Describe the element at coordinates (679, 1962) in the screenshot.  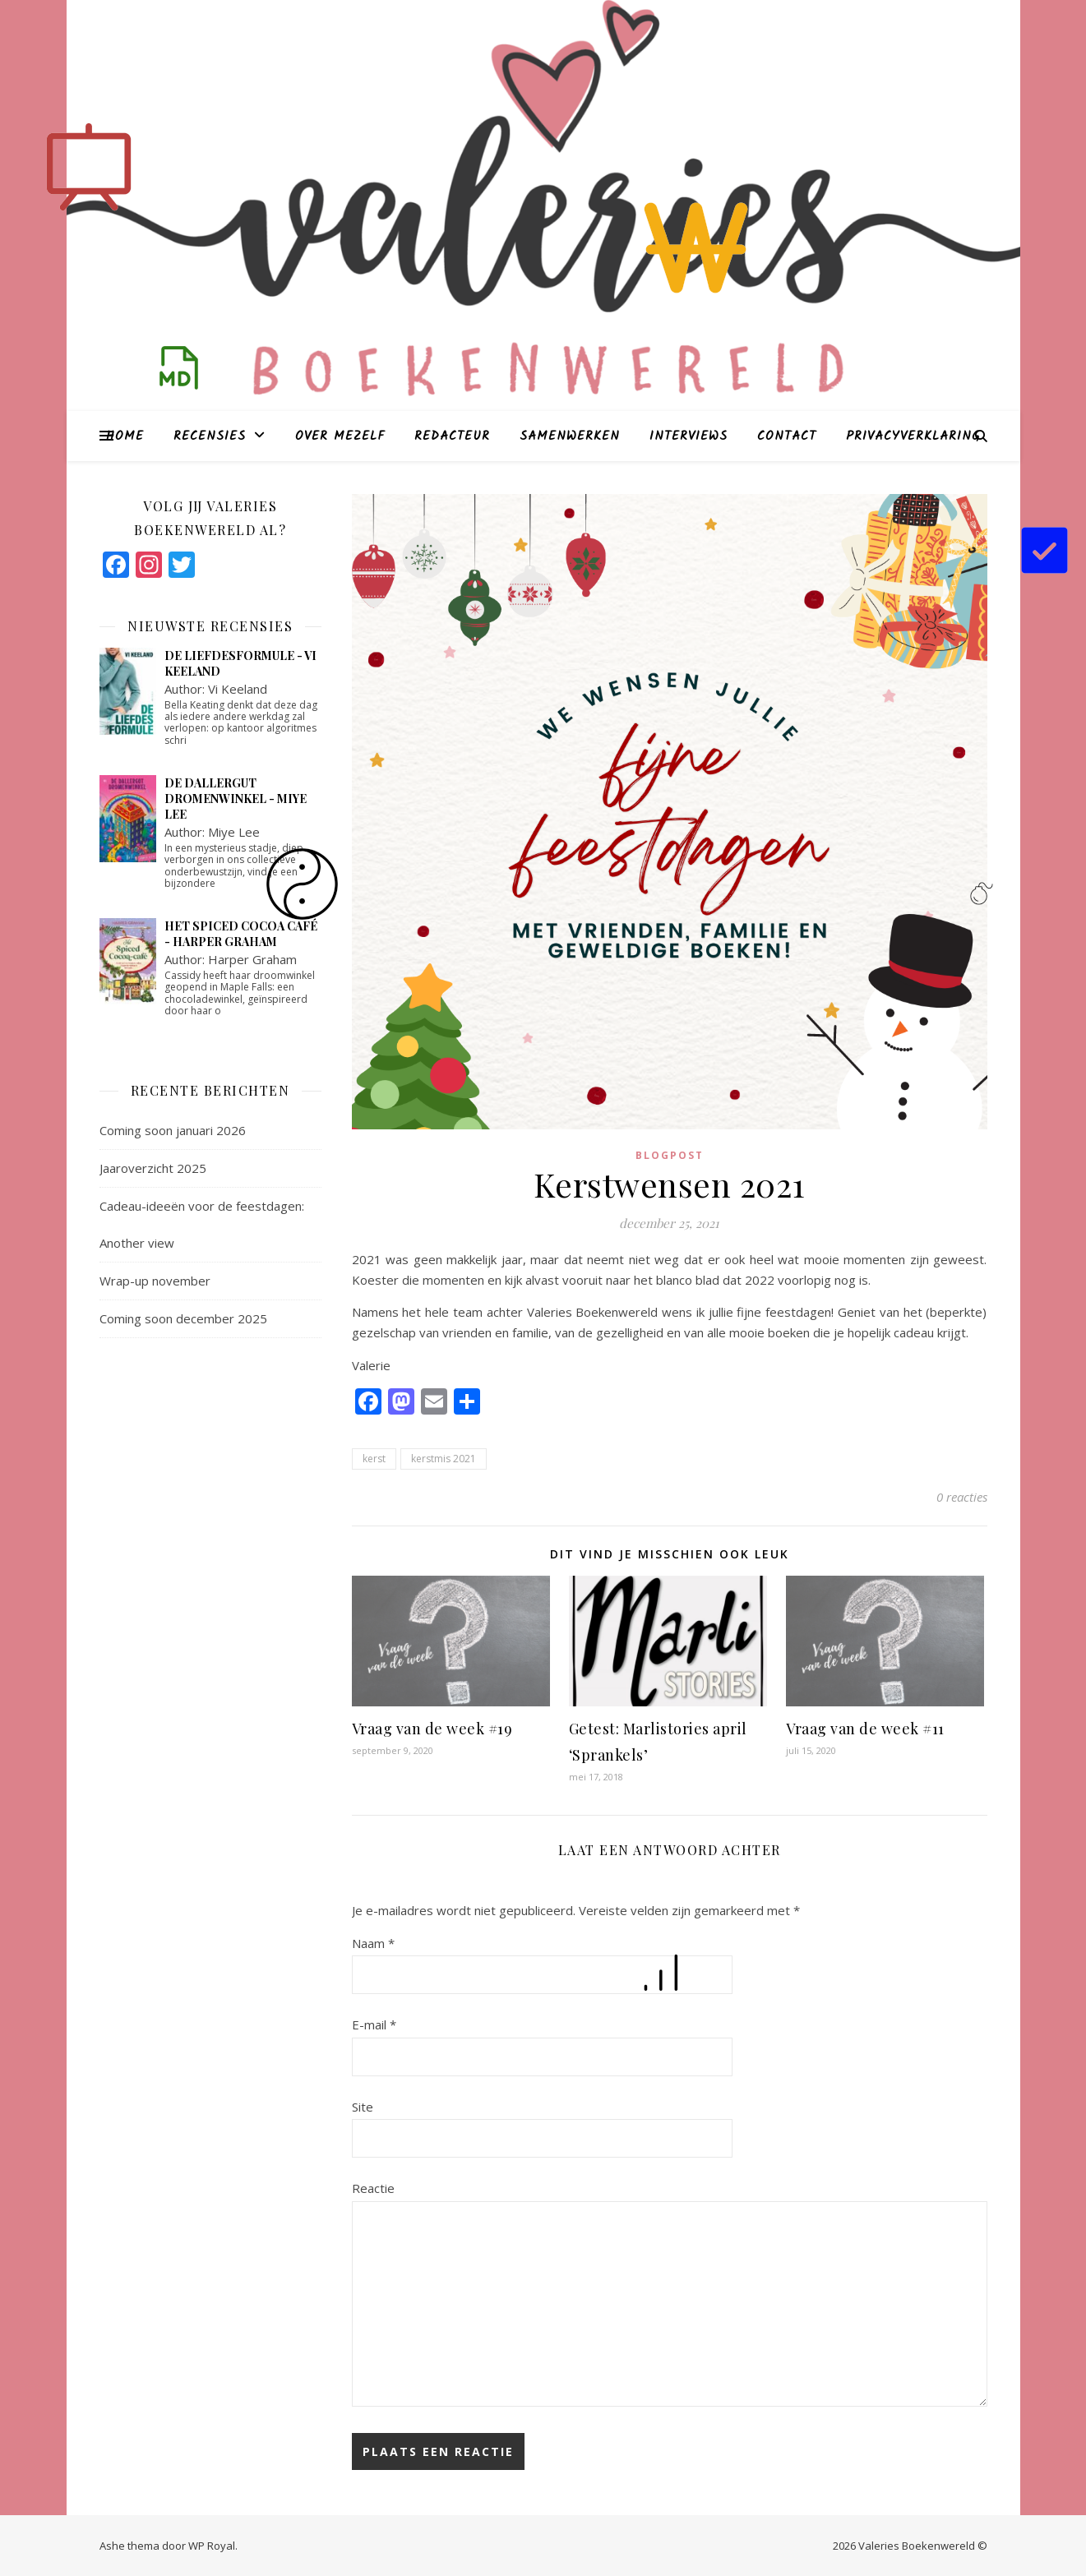
I see `indicates medium cellular signal strength` at that location.